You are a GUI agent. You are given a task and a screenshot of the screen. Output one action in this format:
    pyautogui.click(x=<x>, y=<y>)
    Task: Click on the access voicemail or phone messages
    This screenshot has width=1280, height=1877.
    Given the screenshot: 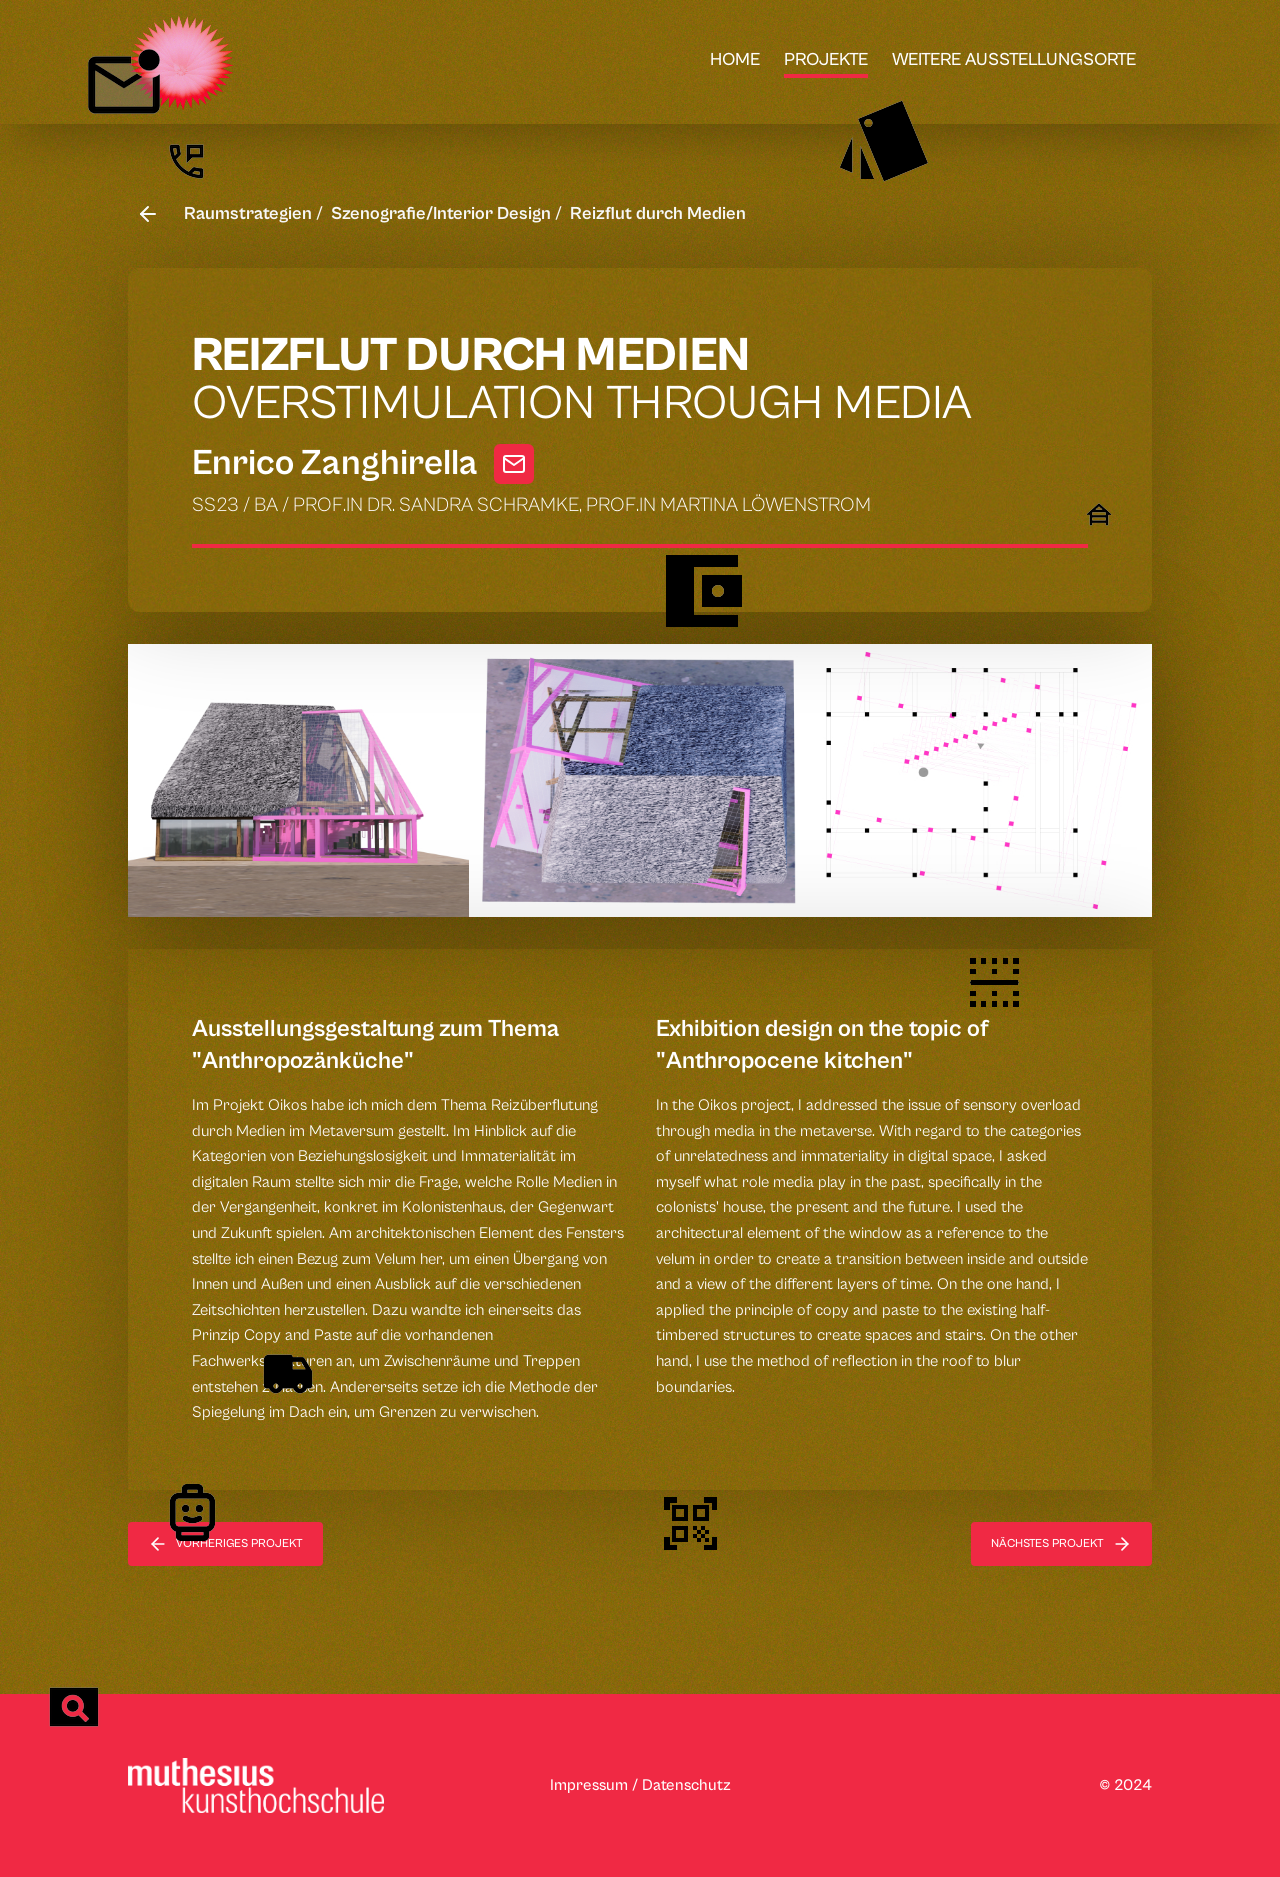 What is the action you would take?
    pyautogui.click(x=186, y=161)
    